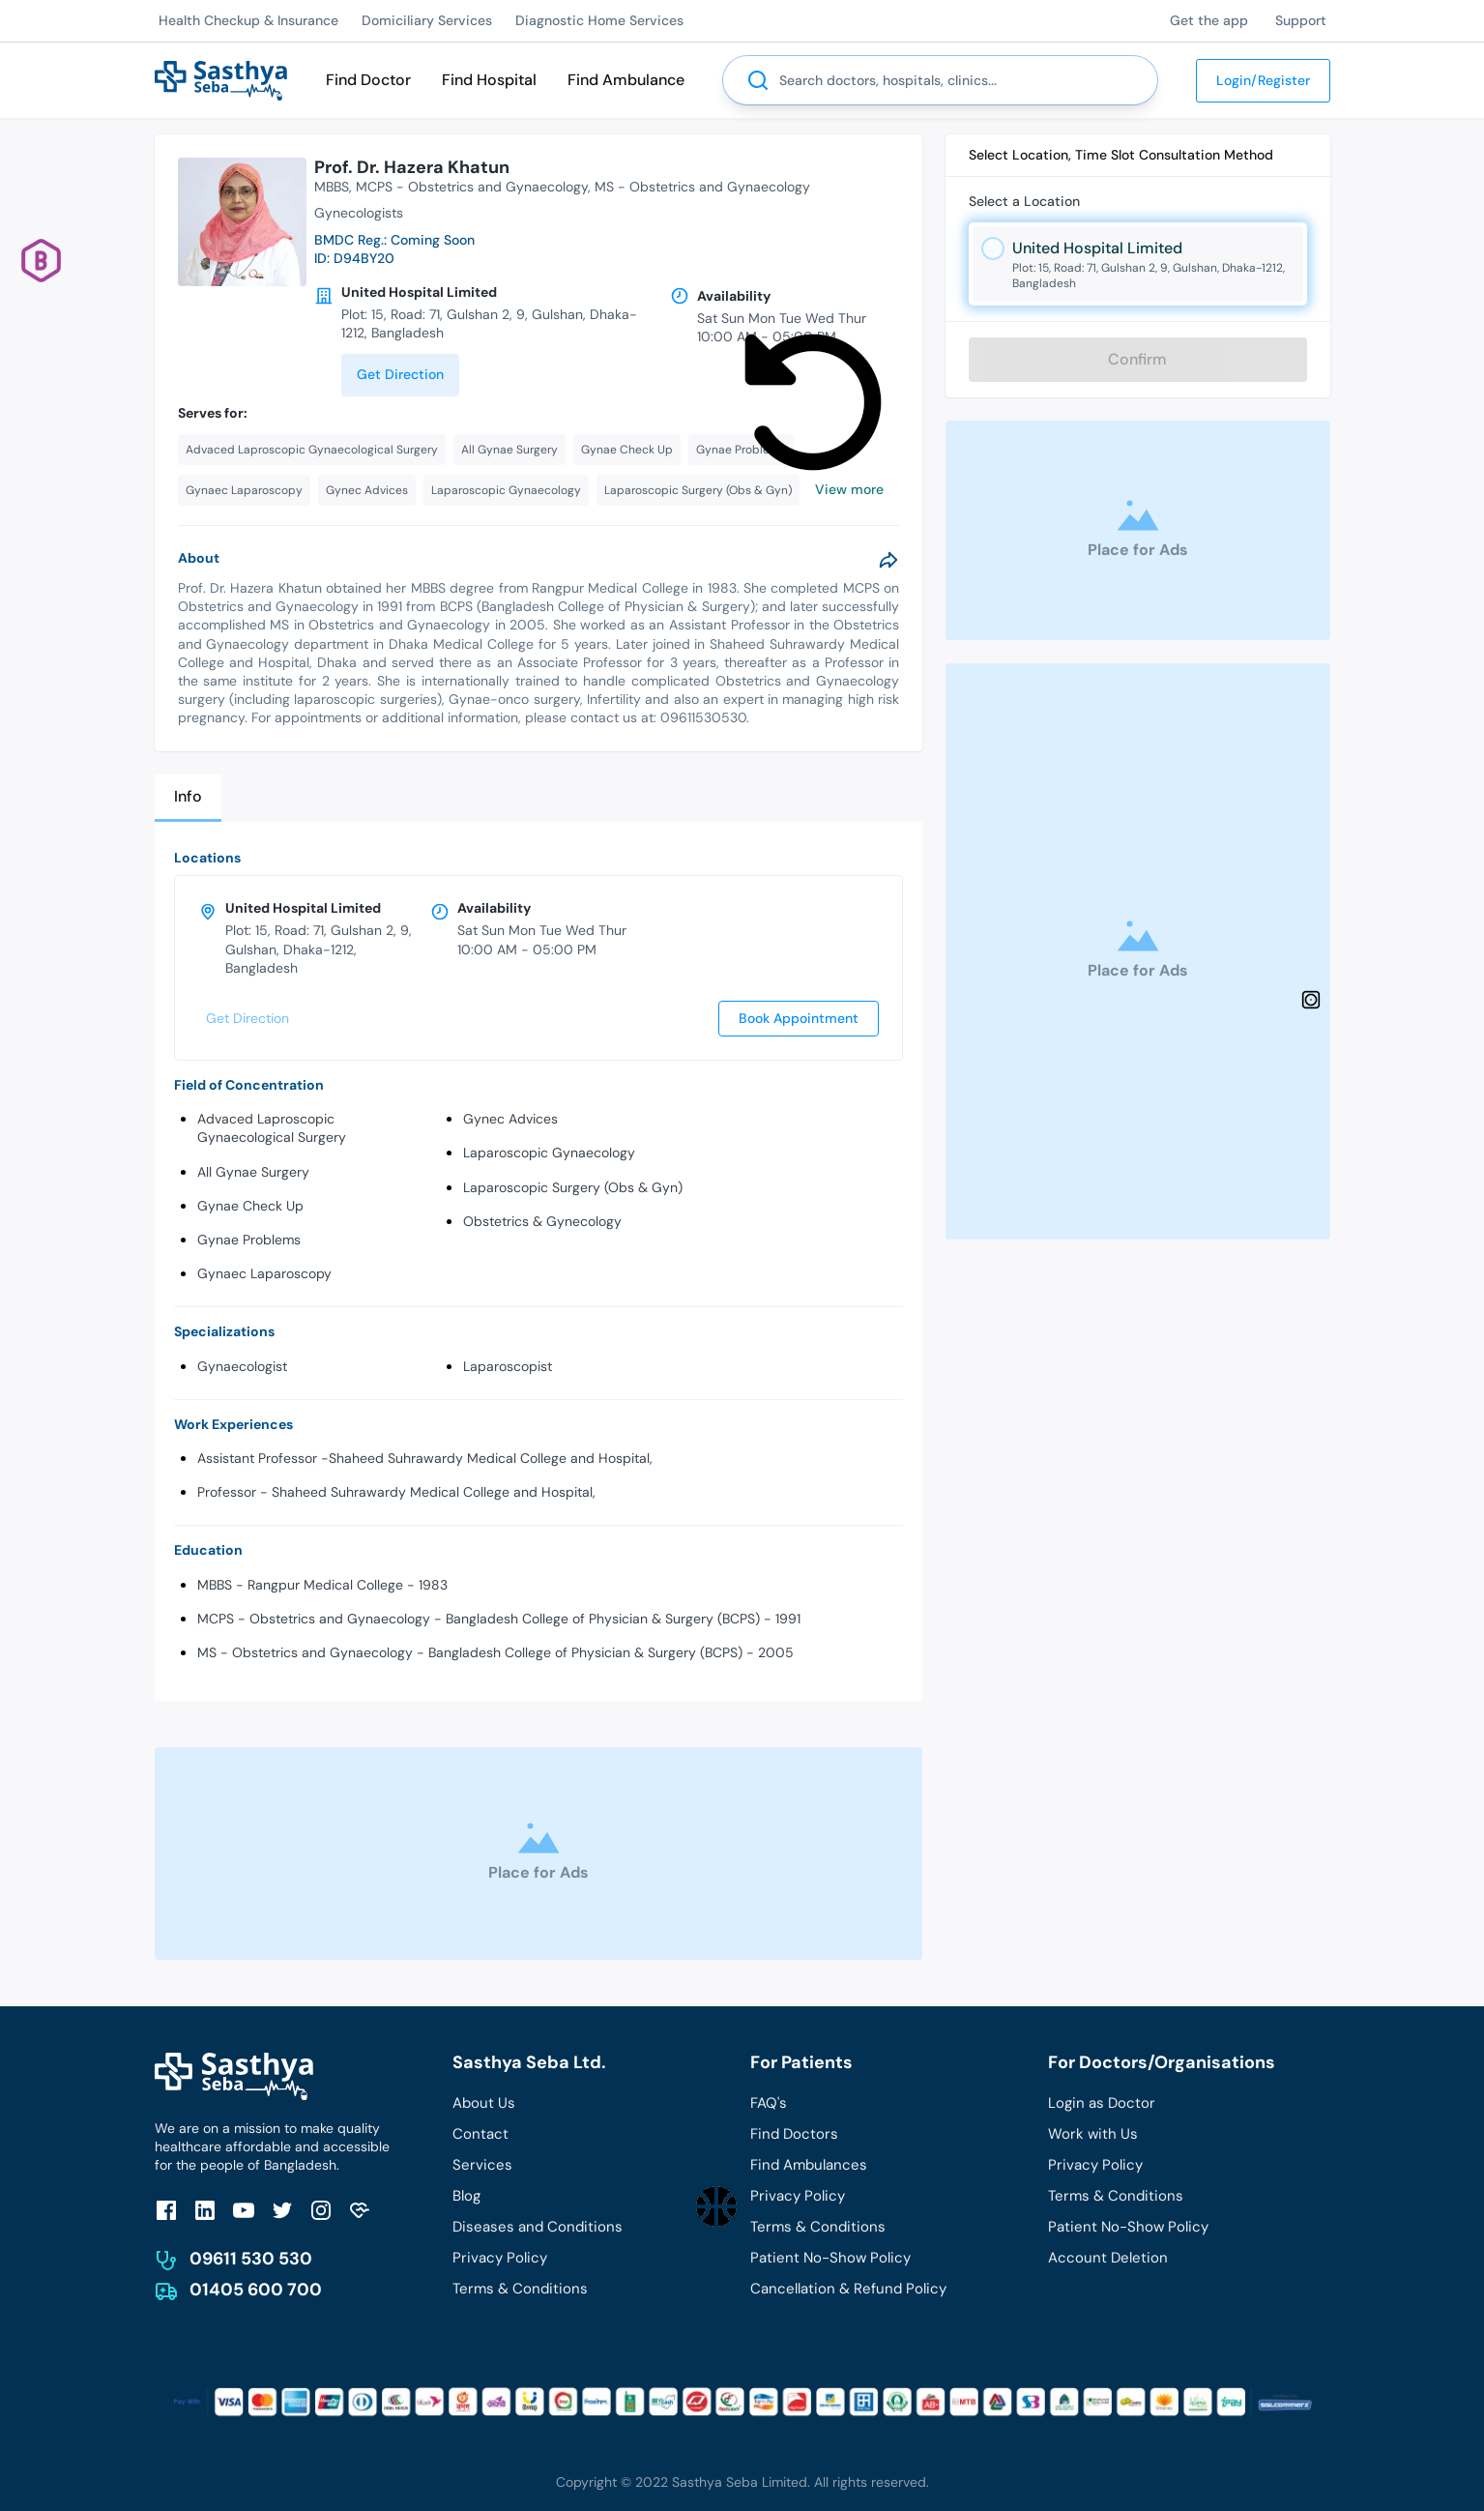 The height and width of the screenshot is (2511, 1484). I want to click on tumble dry on low heat setting, so click(1311, 1000).